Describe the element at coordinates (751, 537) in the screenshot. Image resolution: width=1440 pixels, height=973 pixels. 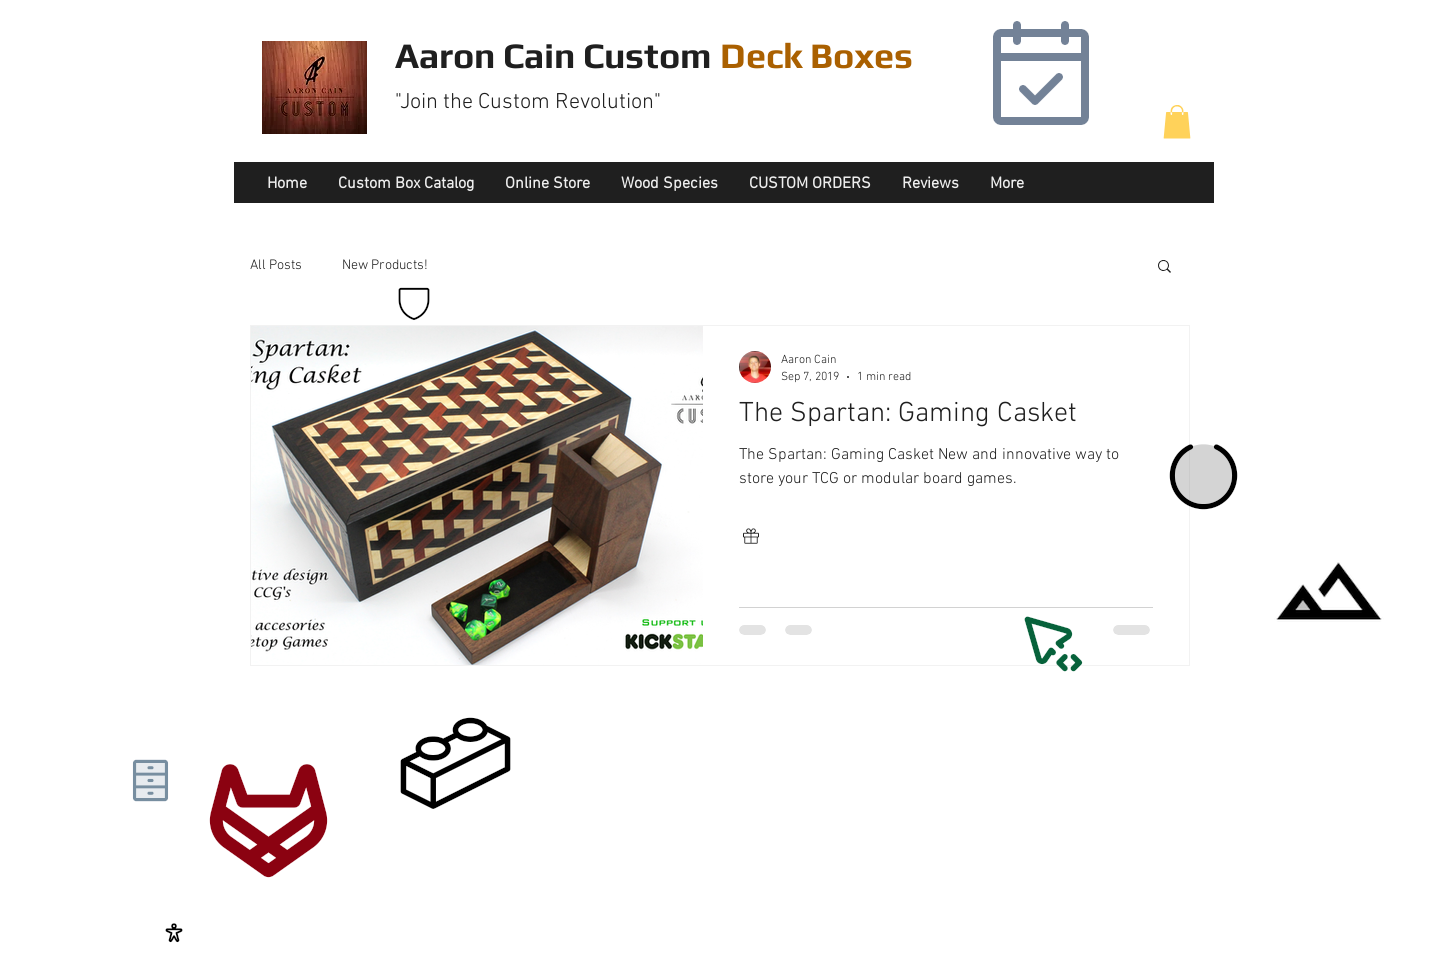
I see `view or redeem a gift` at that location.